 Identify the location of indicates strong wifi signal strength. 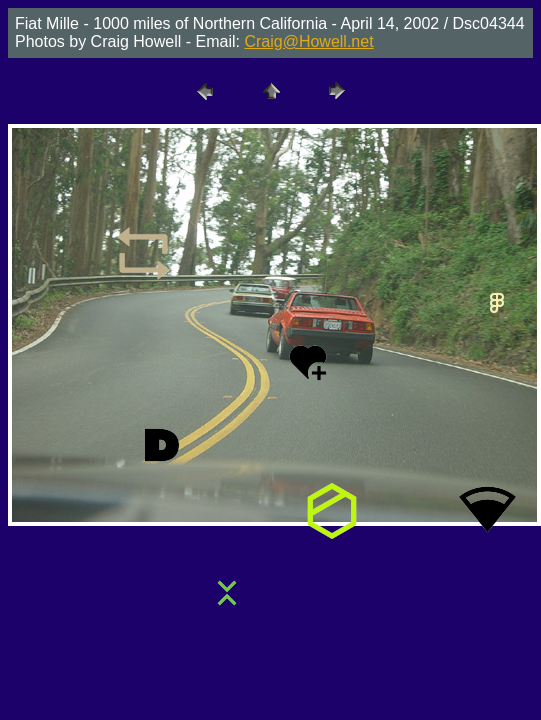
(487, 509).